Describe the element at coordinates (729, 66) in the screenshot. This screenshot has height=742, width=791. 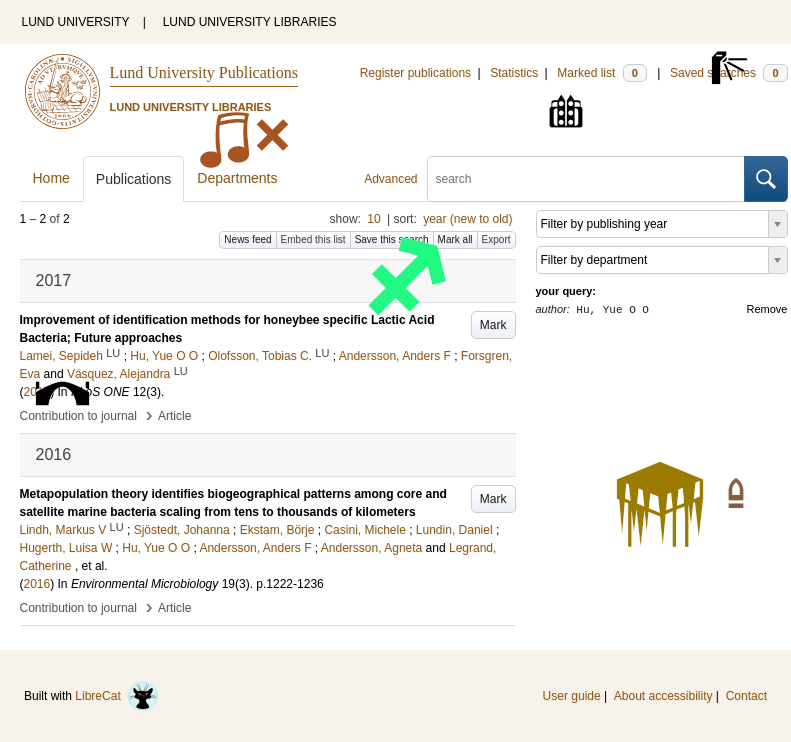
I see `access control or gated entry point` at that location.